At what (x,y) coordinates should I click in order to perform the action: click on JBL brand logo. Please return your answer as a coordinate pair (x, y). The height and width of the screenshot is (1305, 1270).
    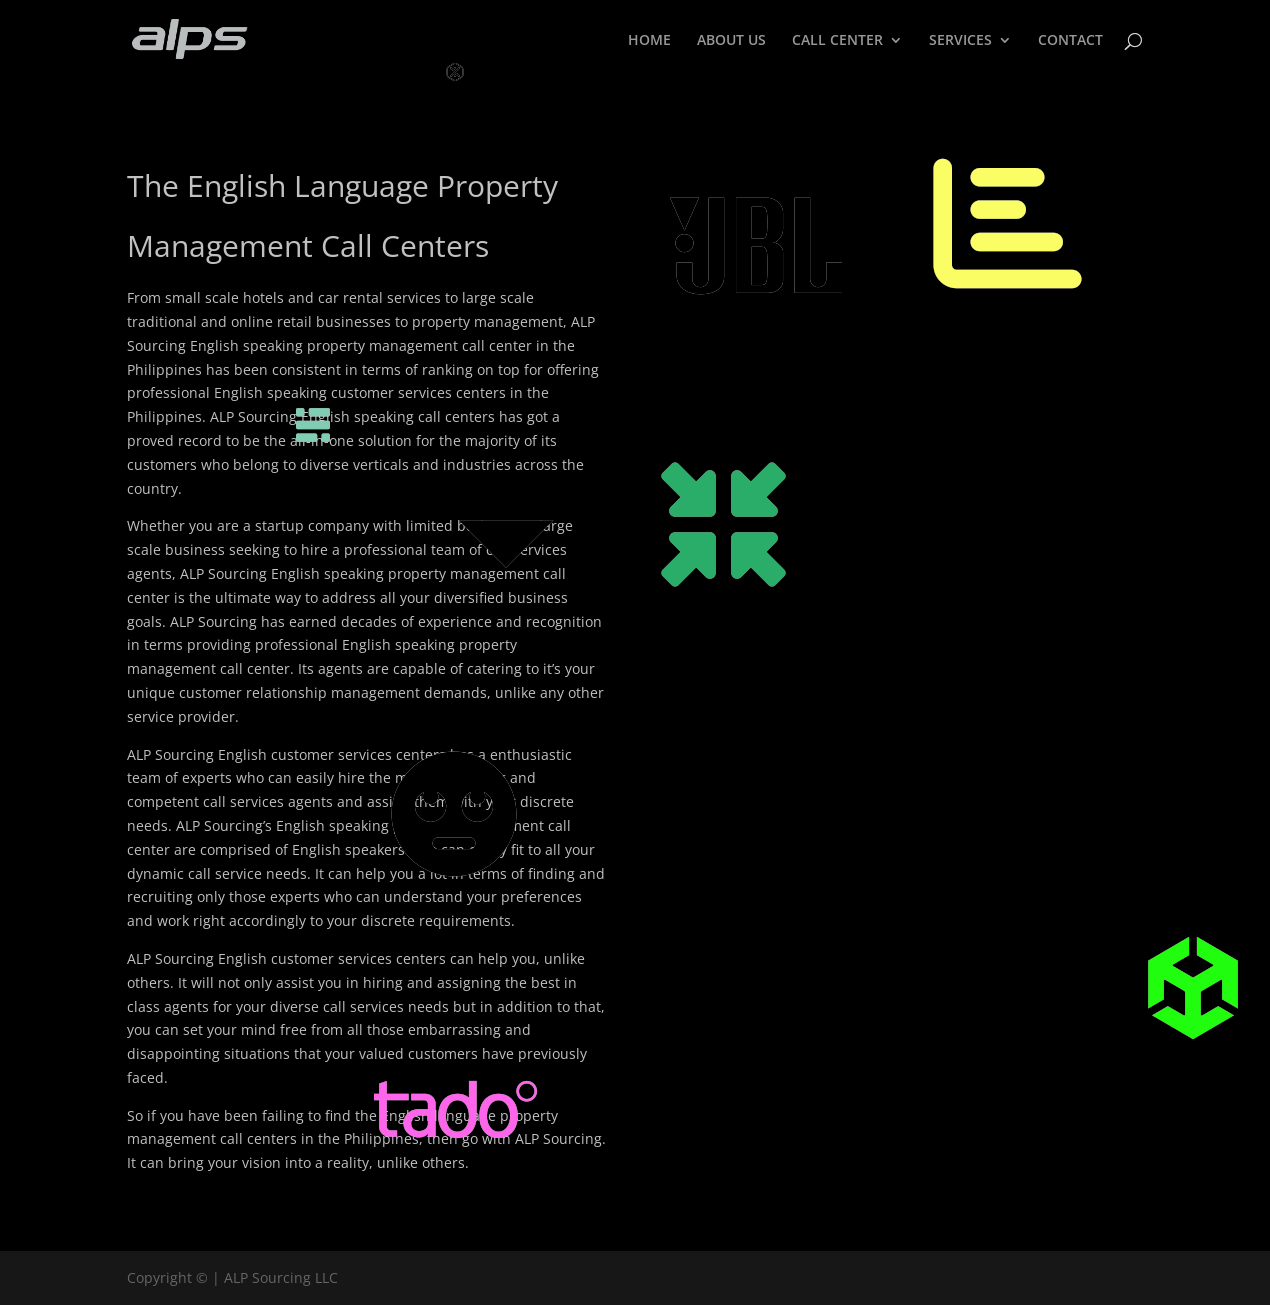
    Looking at the image, I should click on (756, 246).